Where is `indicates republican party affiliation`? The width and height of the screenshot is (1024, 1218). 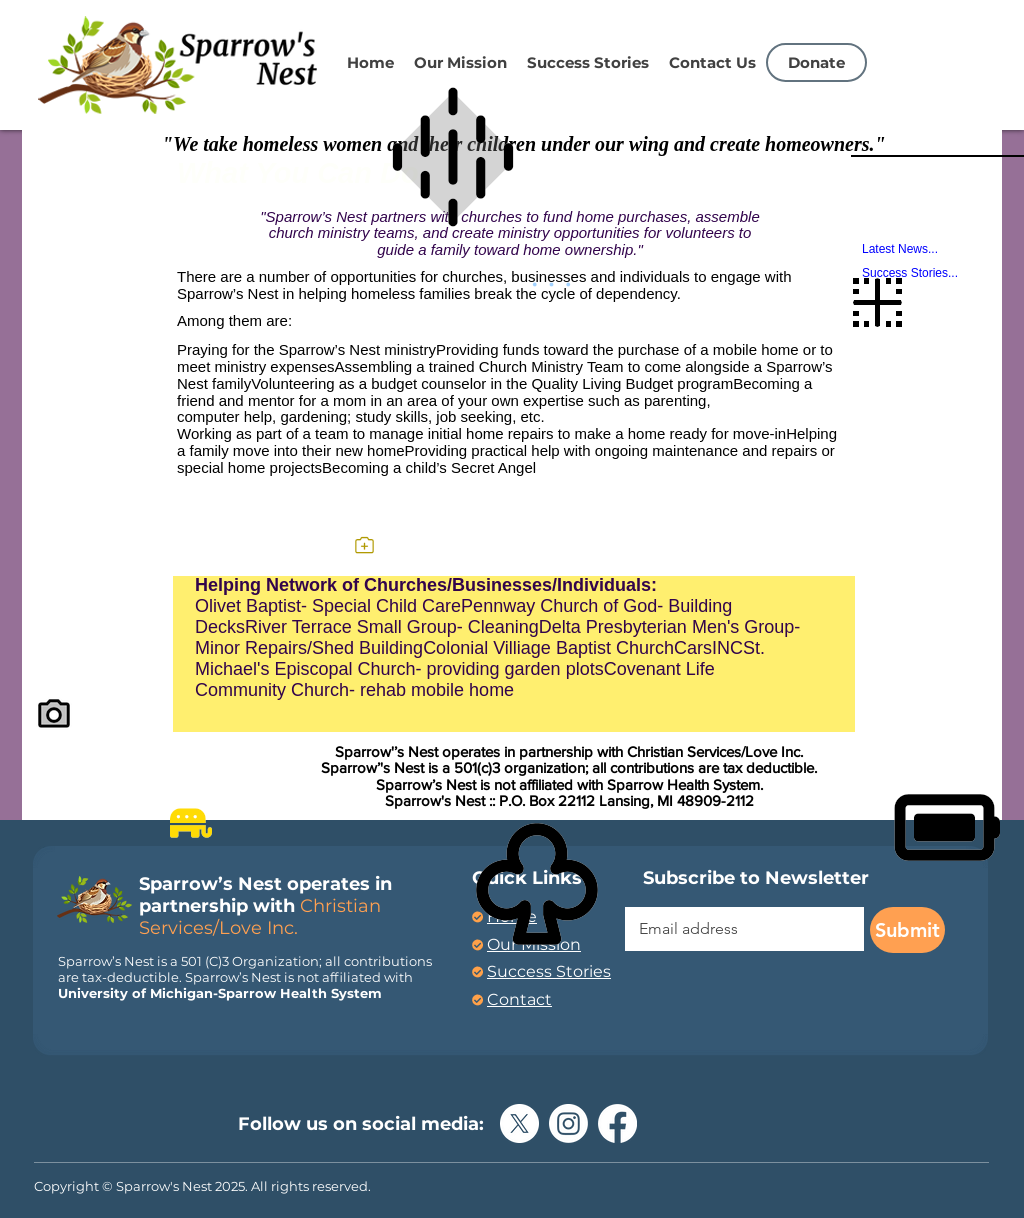 indicates republican party affiliation is located at coordinates (191, 823).